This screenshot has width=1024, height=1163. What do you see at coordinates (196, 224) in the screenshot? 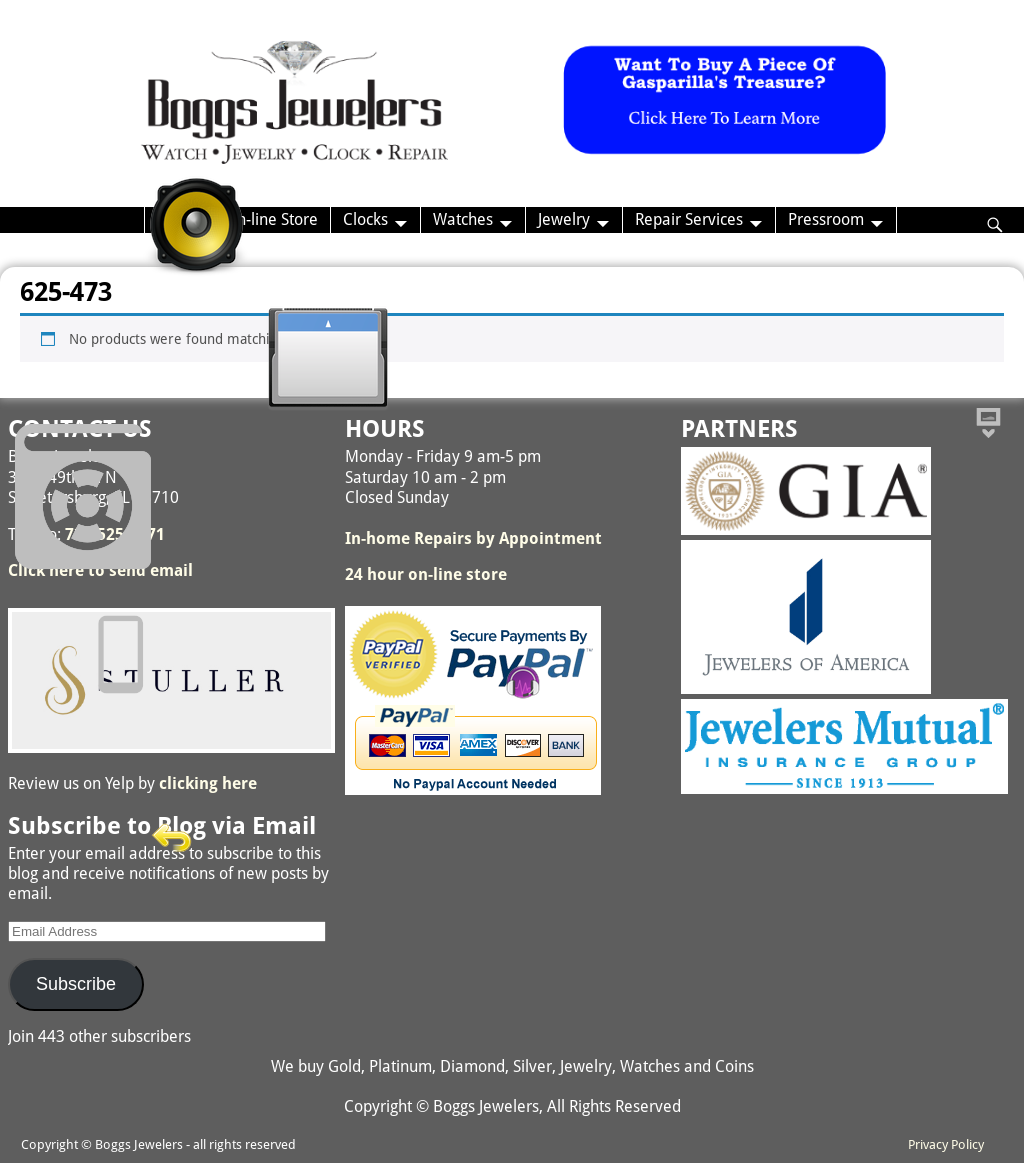
I see `adjust speaker or audio output settings` at bounding box center [196, 224].